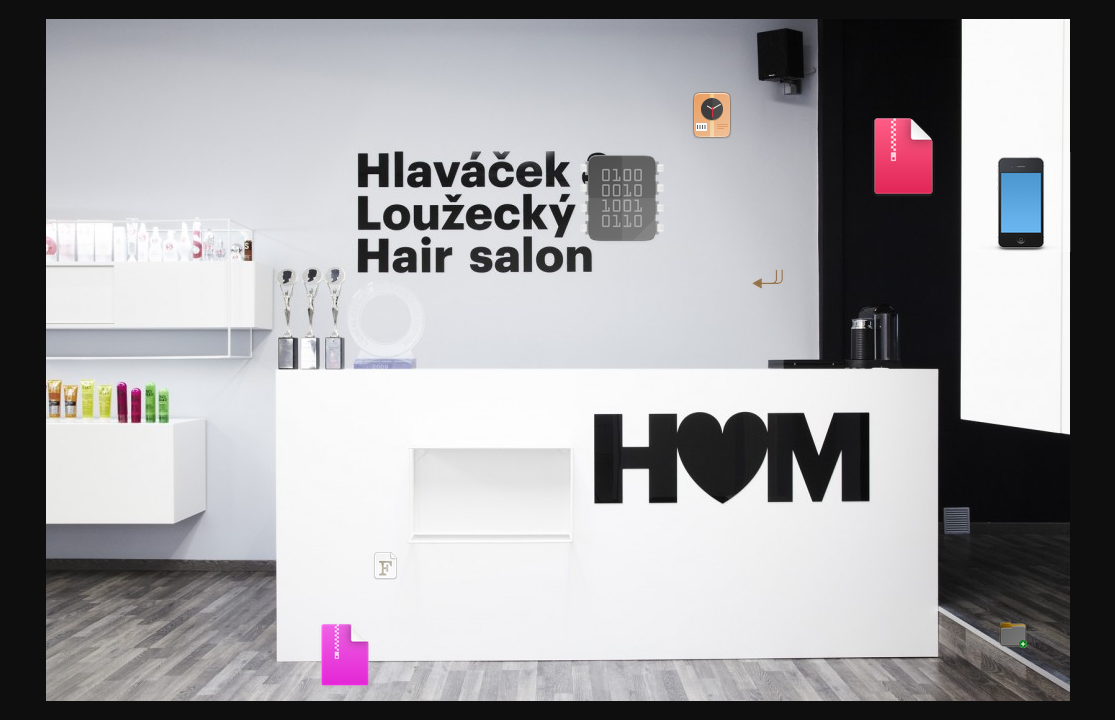 This screenshot has height=720, width=1115. What do you see at coordinates (1021, 202) in the screenshot?
I see `indicates a connected iPhone device` at bounding box center [1021, 202].